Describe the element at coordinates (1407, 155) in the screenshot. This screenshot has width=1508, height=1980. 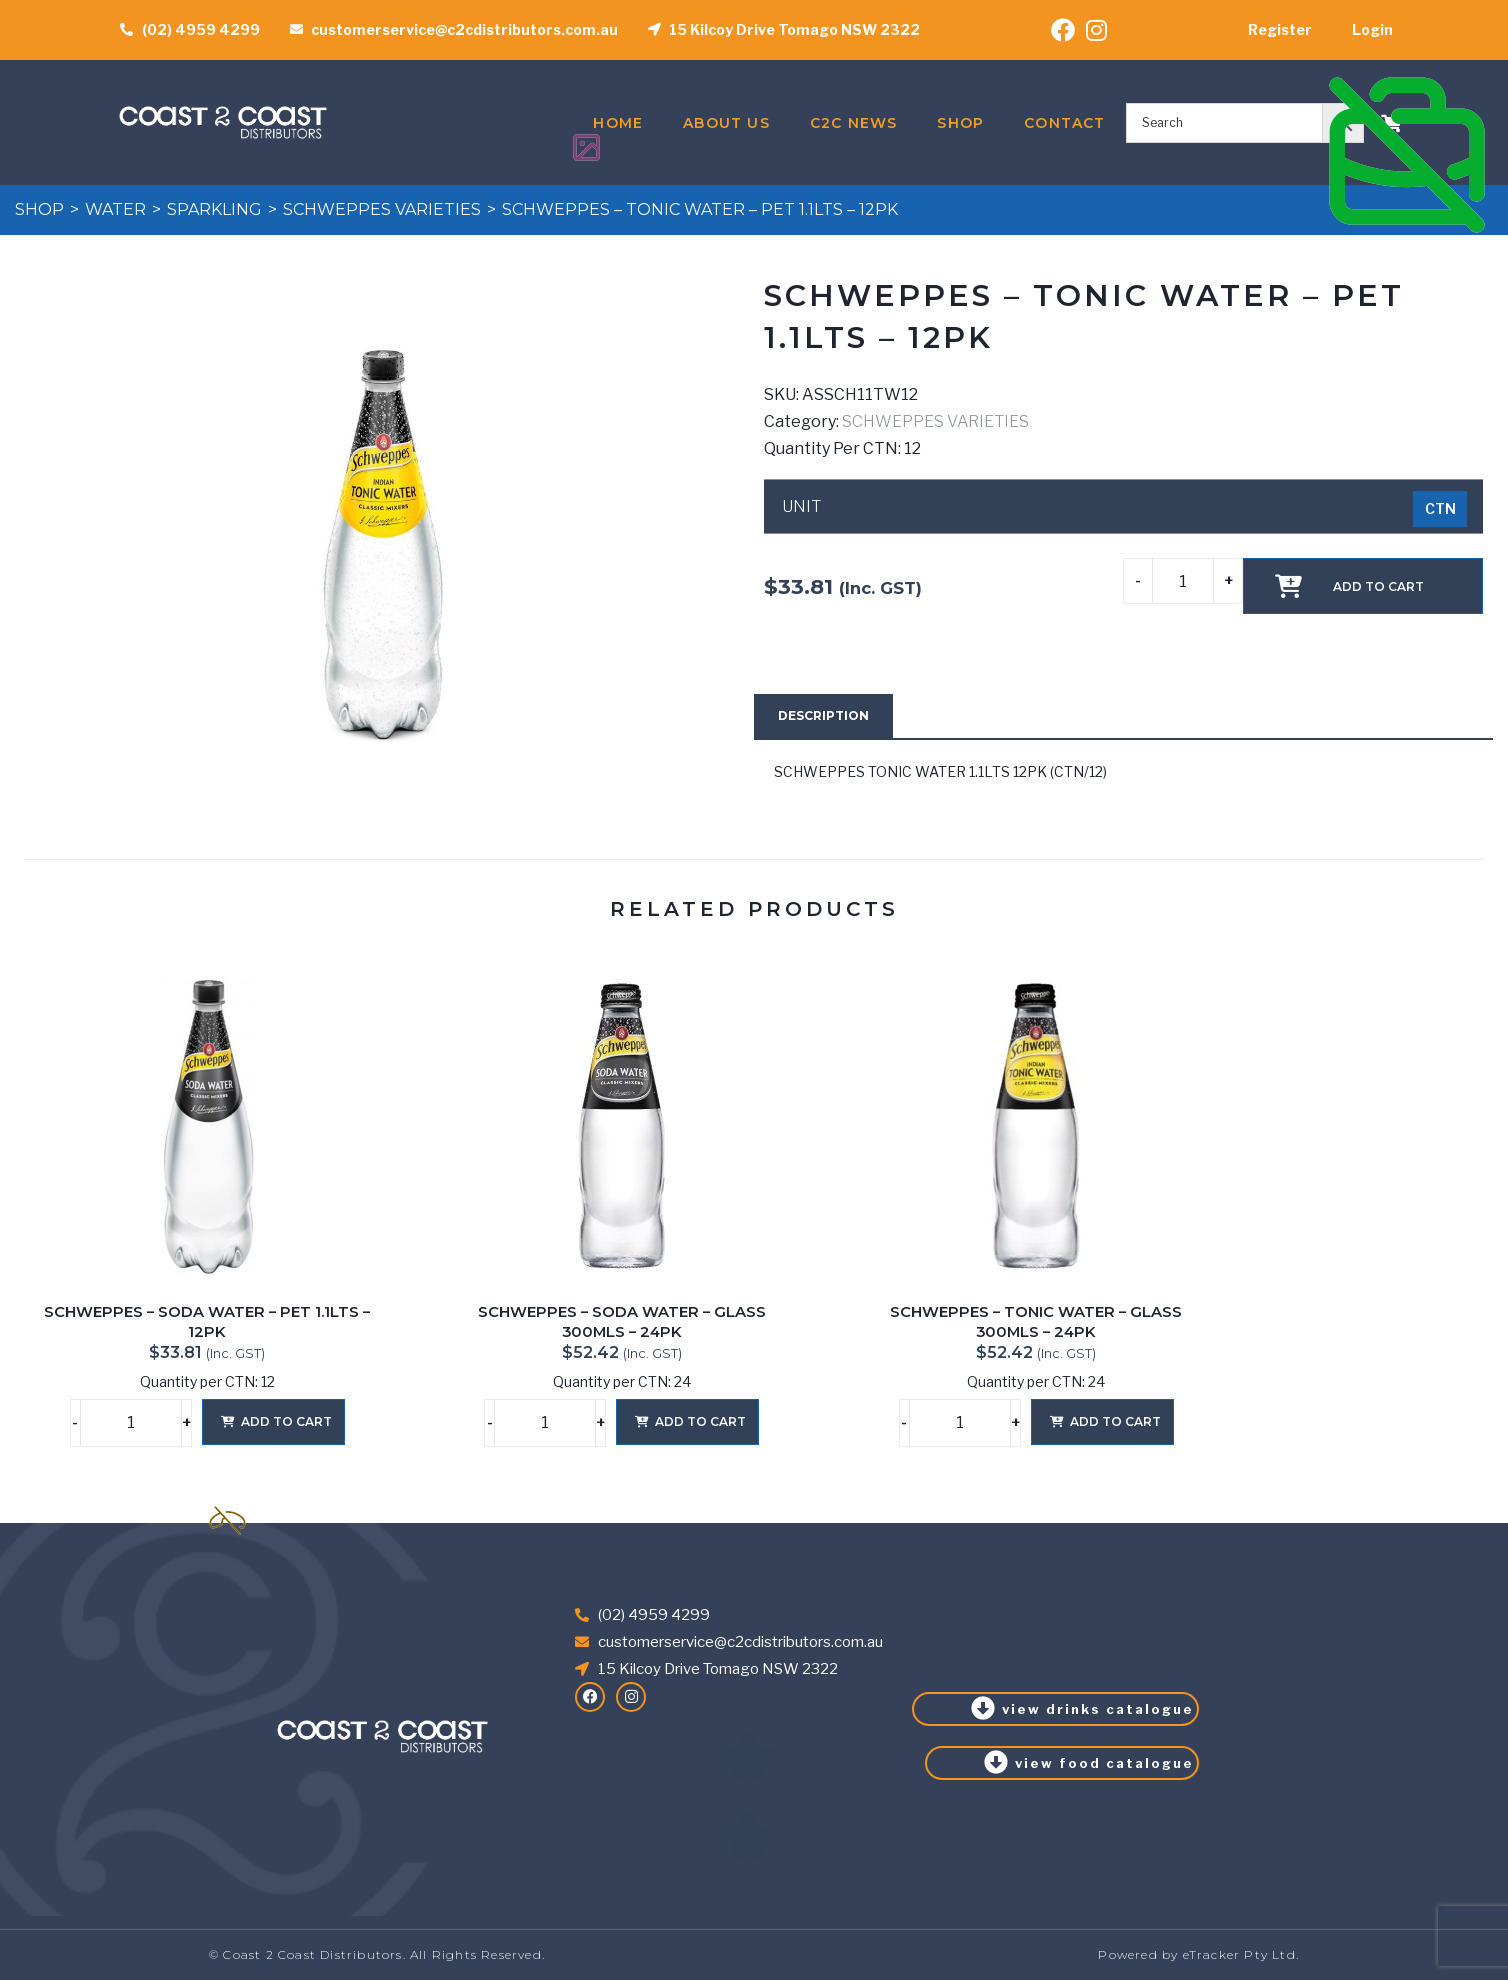
I see `indicates work mode is disabled` at that location.